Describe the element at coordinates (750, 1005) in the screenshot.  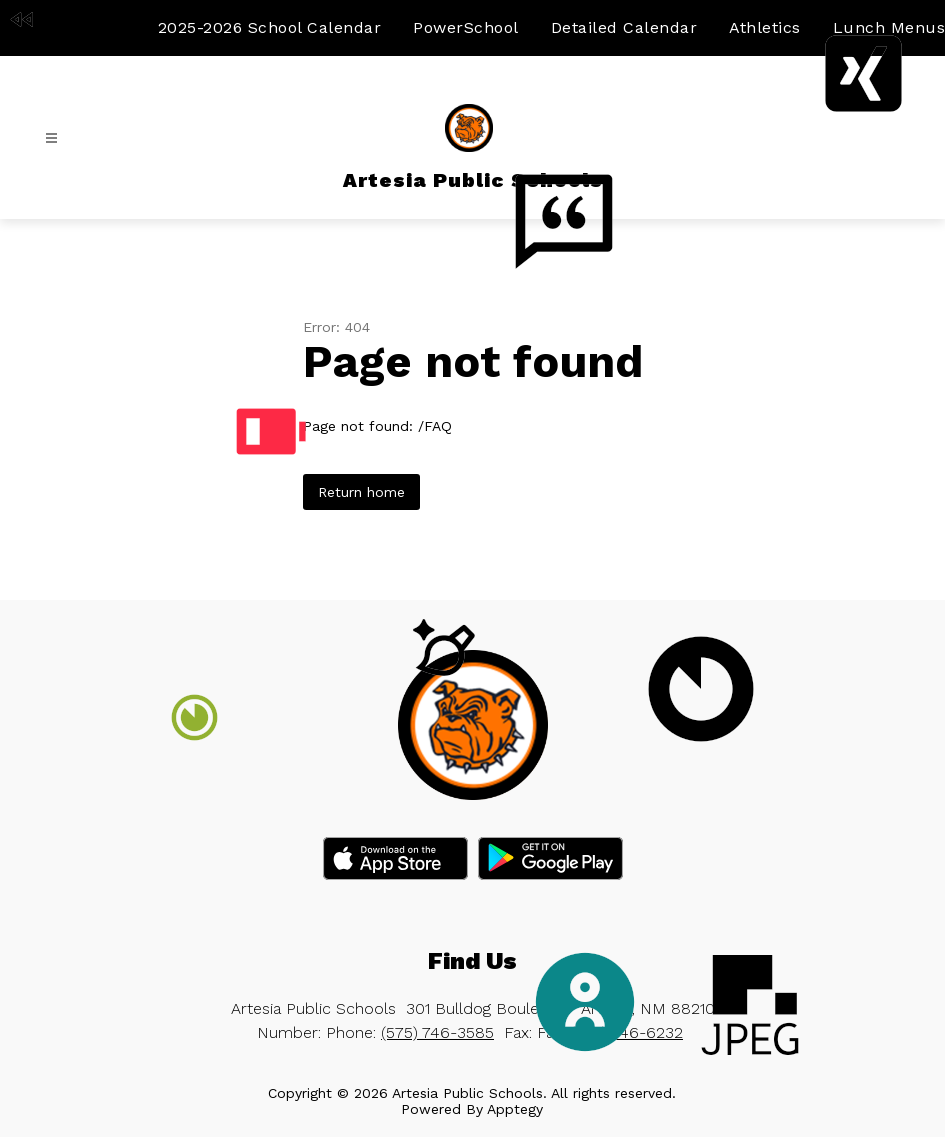
I see `jpeg file format indicator` at that location.